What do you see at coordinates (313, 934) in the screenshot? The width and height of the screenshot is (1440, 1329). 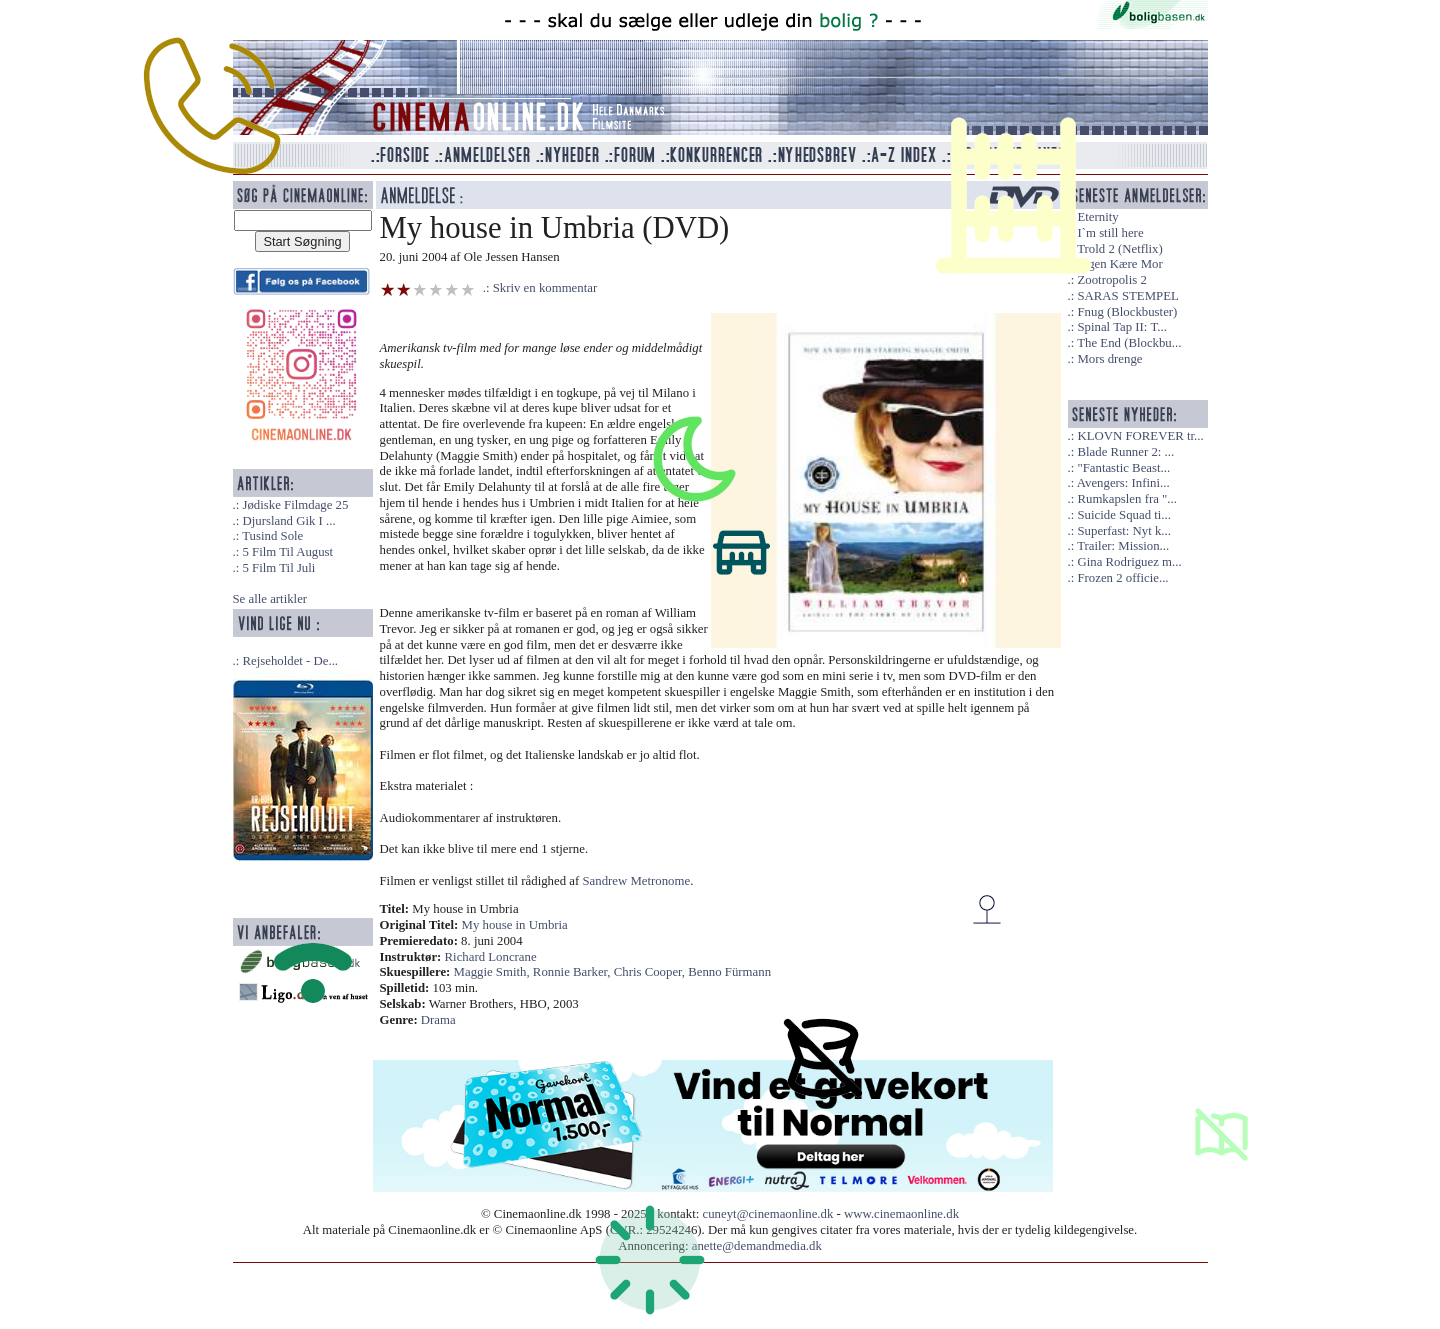 I see `indicates weak wifi signal strength` at bounding box center [313, 934].